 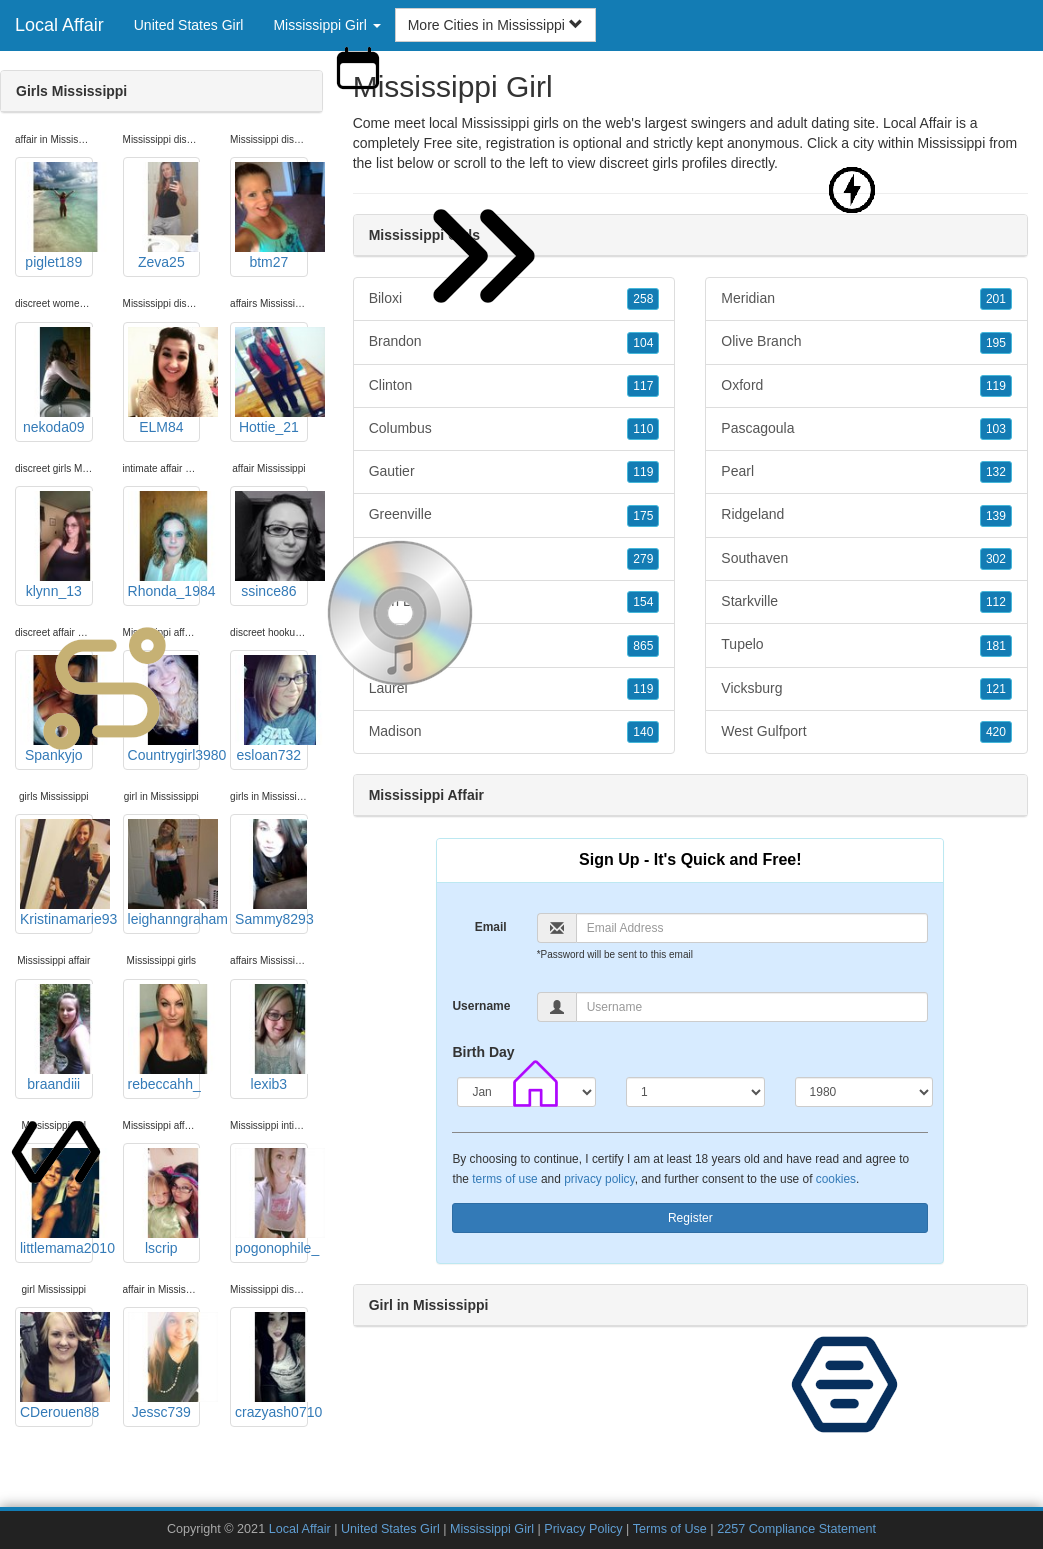 I want to click on polymer project branding or logo, so click(x=56, y=1152).